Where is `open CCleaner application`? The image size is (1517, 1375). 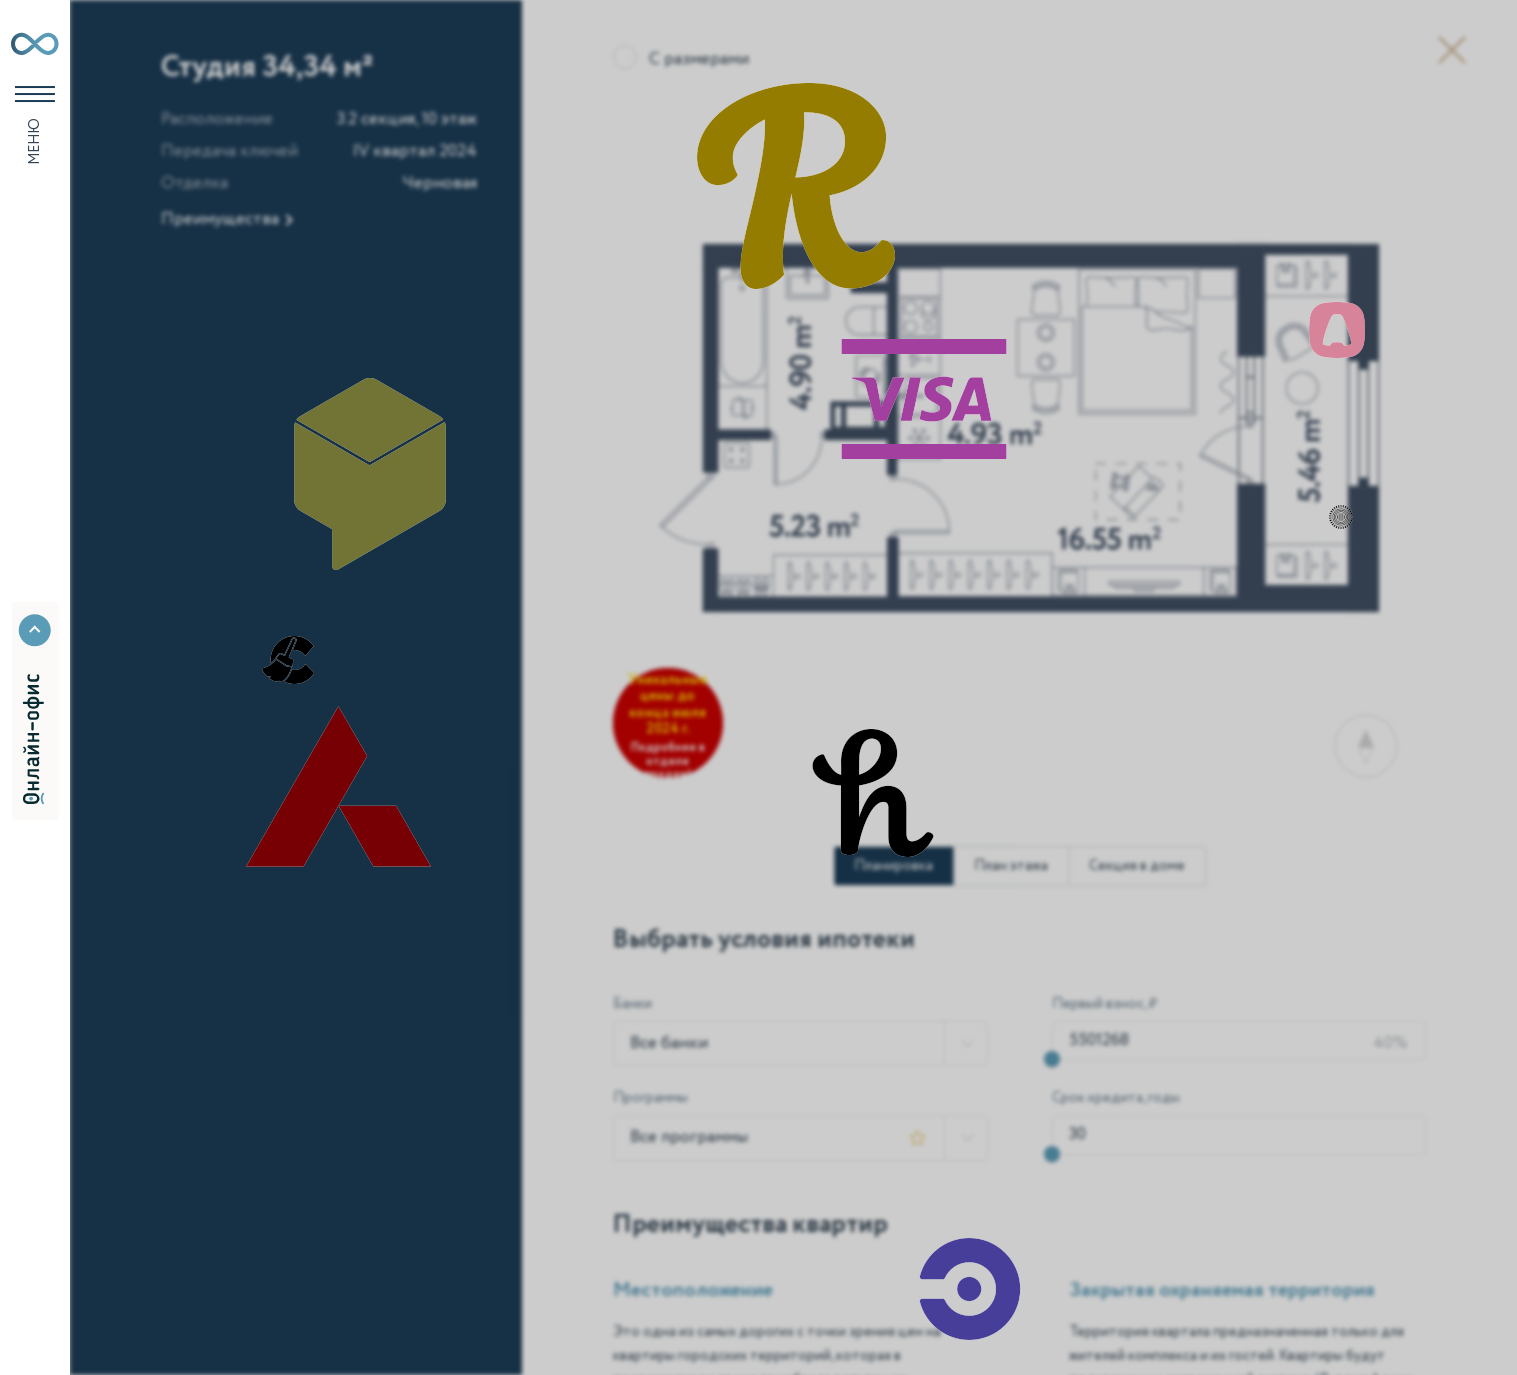 open CCleaner application is located at coordinates (288, 660).